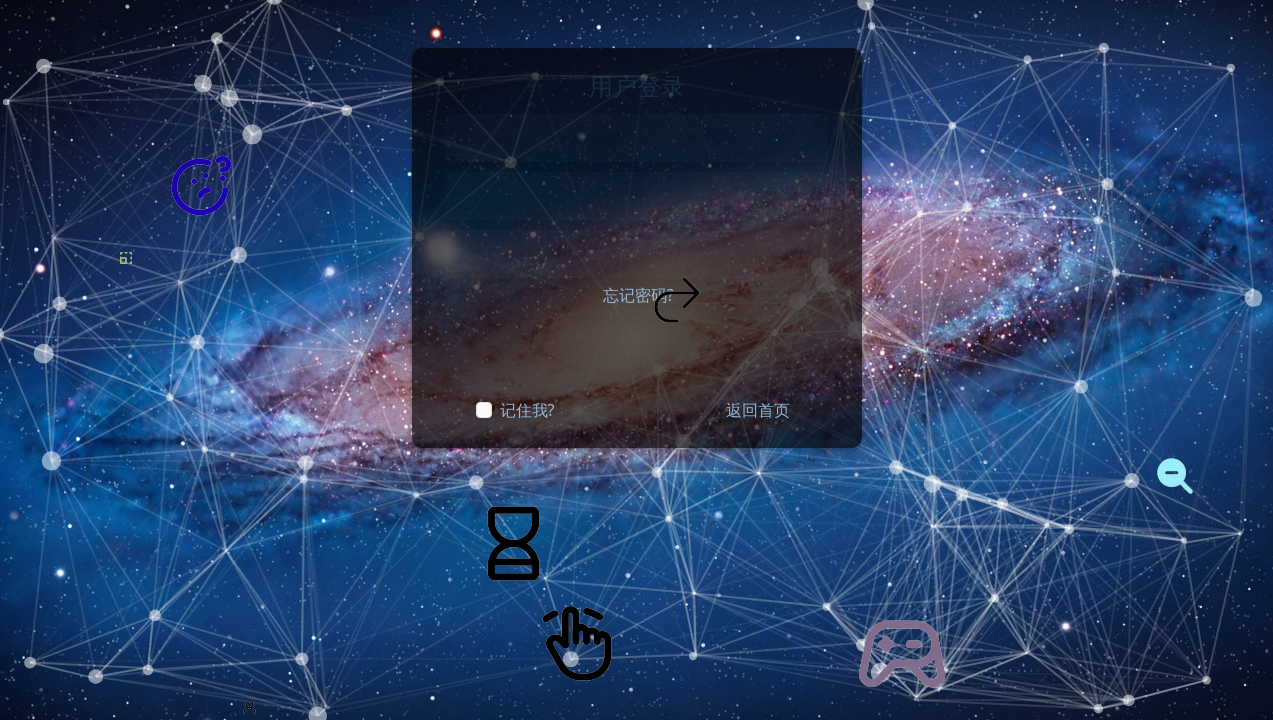 This screenshot has height=720, width=1273. What do you see at coordinates (249, 707) in the screenshot?
I see `view your profile` at bounding box center [249, 707].